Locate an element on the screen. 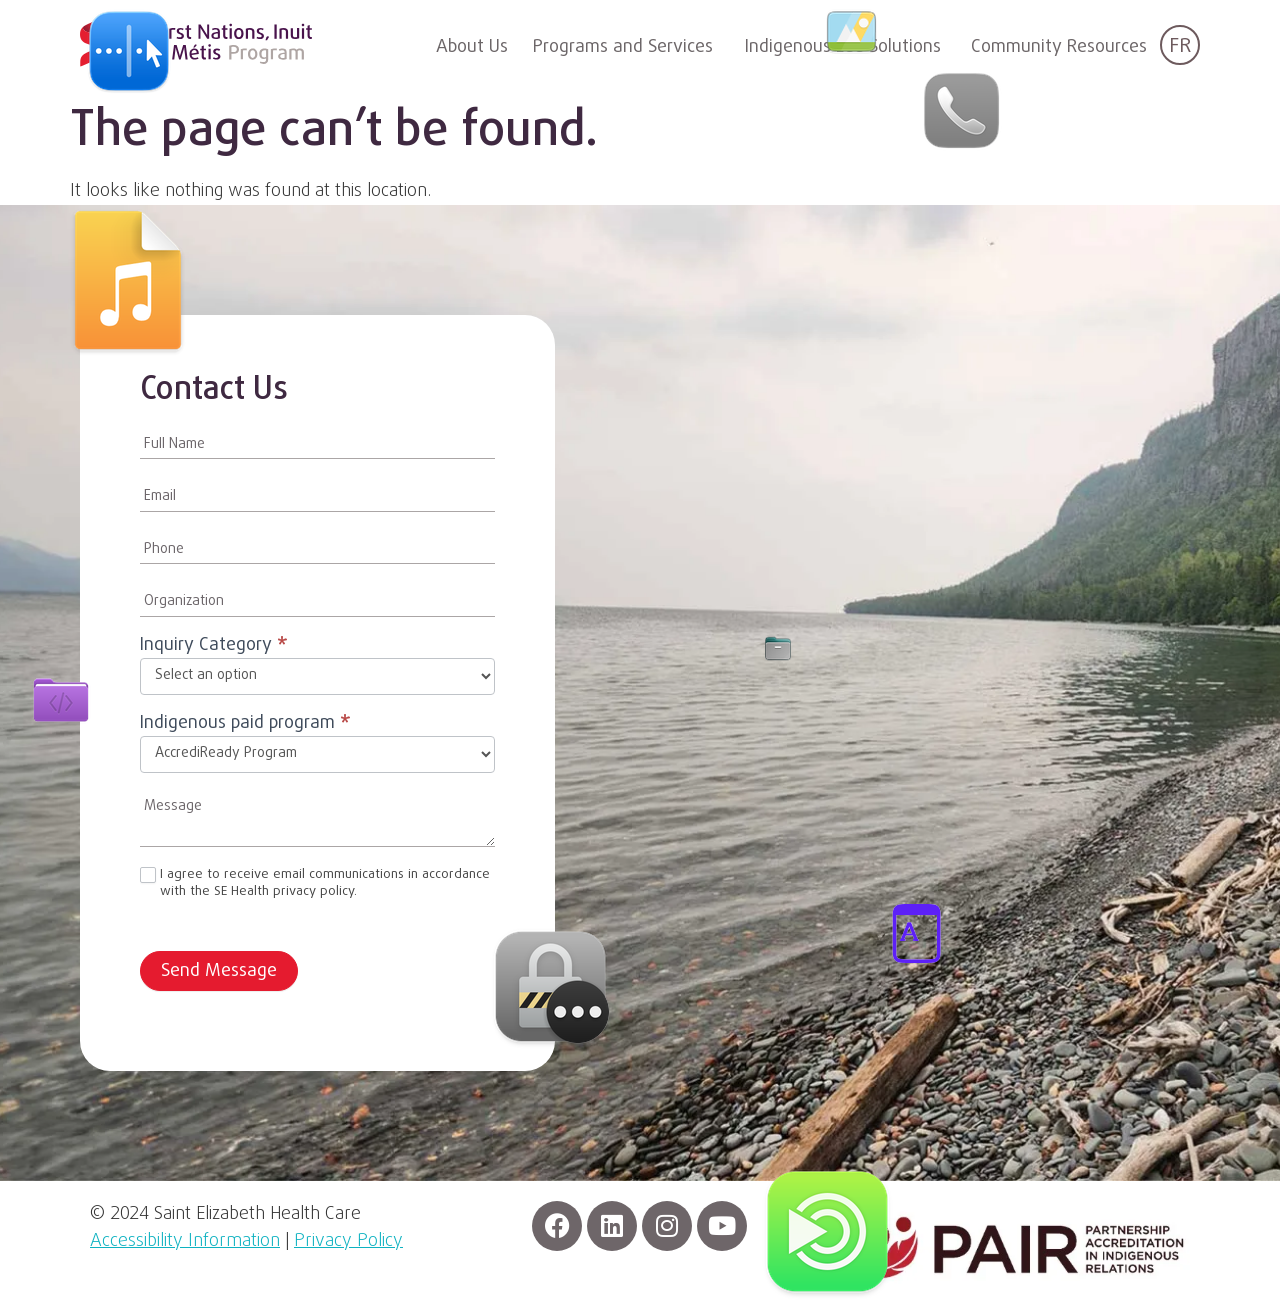 The height and width of the screenshot is (1309, 1280). open cipher password manager app is located at coordinates (550, 986).